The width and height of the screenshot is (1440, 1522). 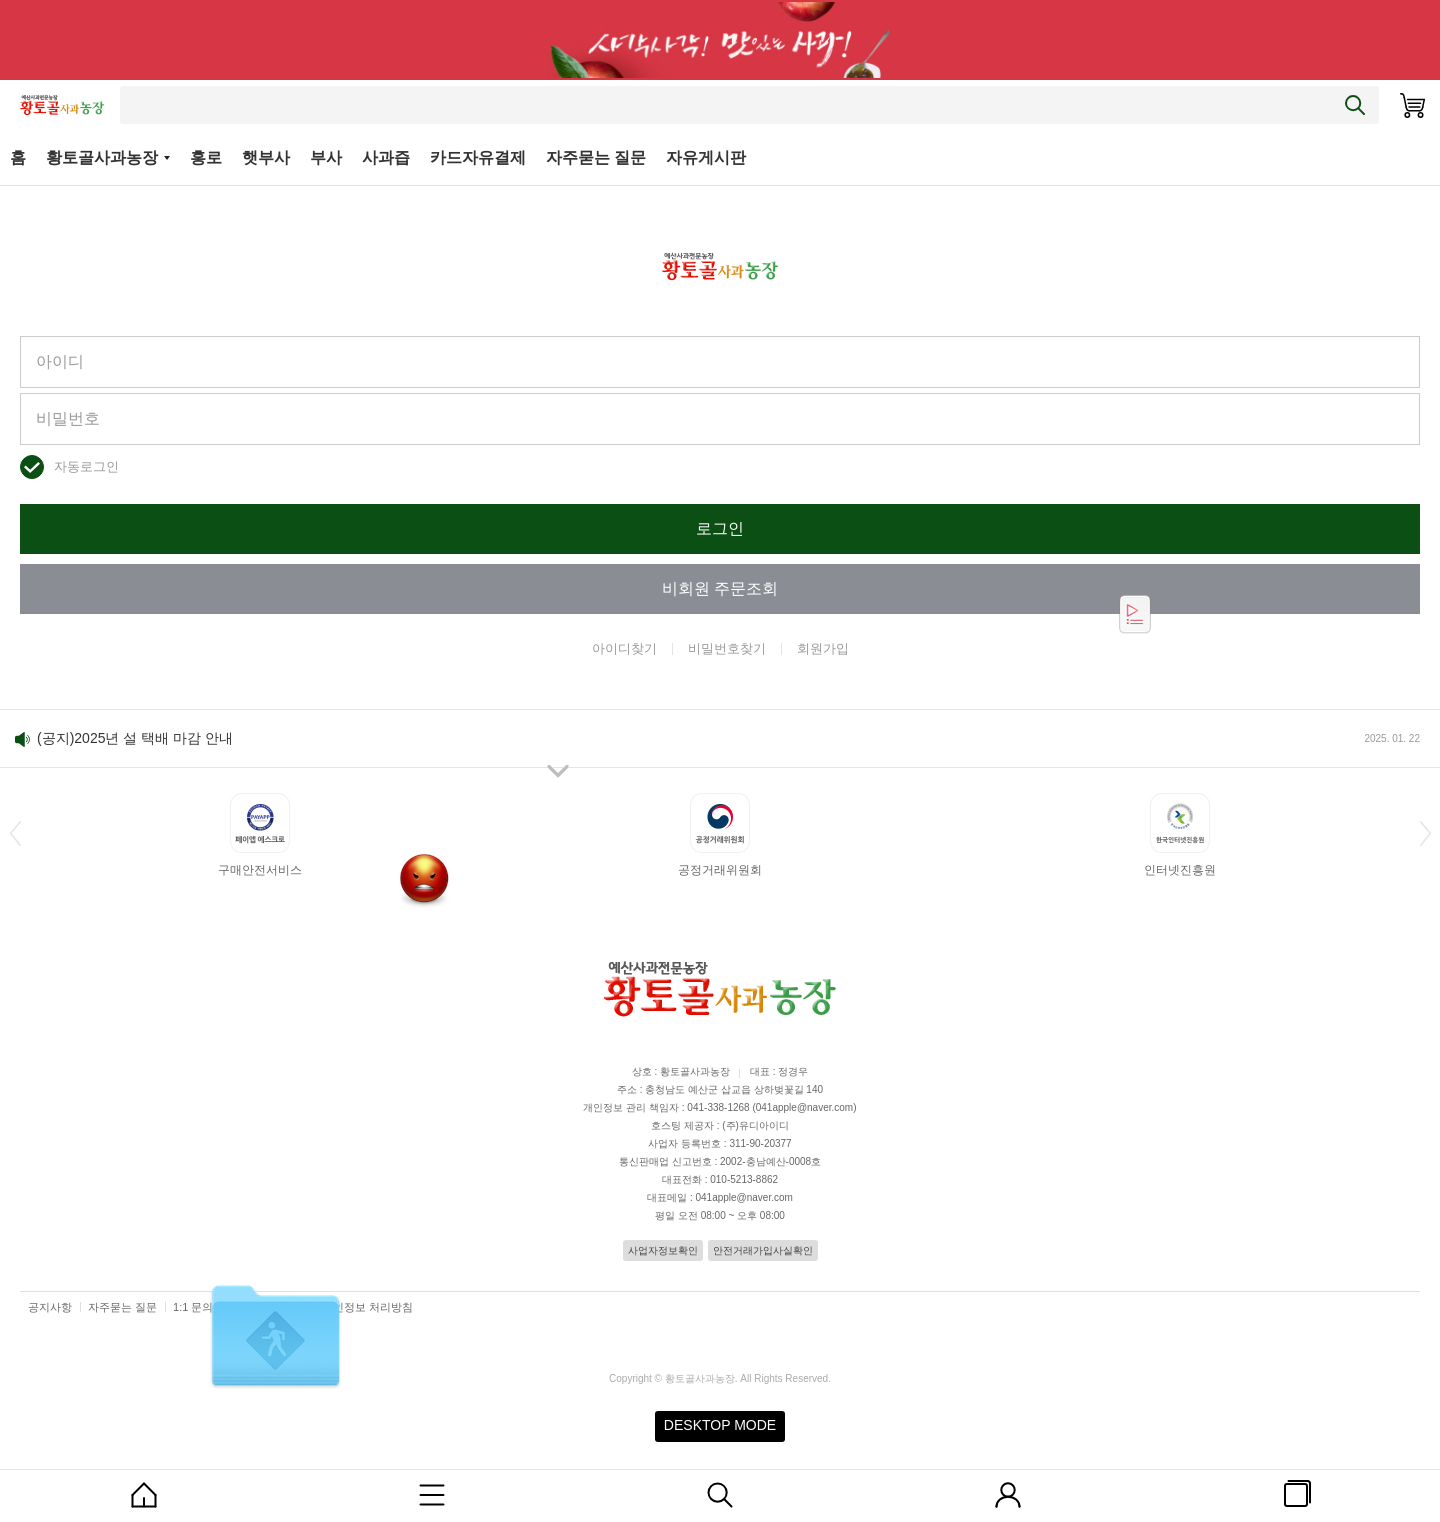 What do you see at coordinates (275, 1335) in the screenshot?
I see `access the public folder for shared files` at bounding box center [275, 1335].